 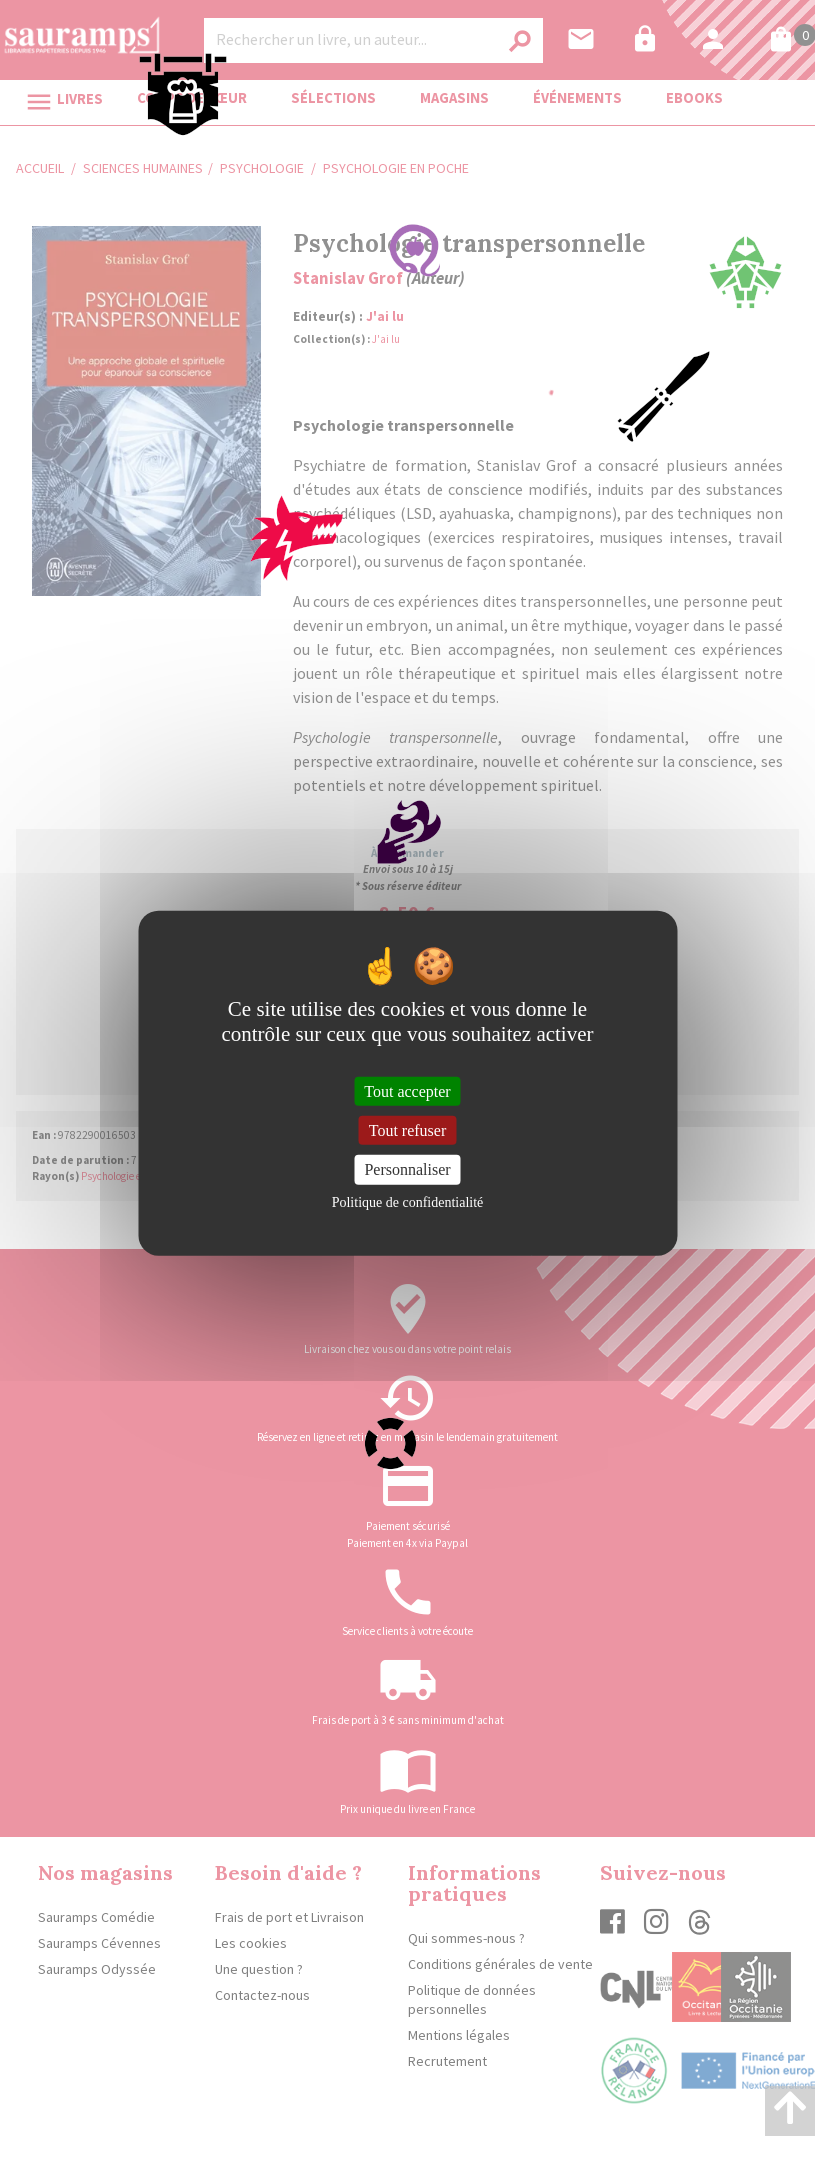 I want to click on select butterfly knife weapon or tool, so click(x=663, y=396).